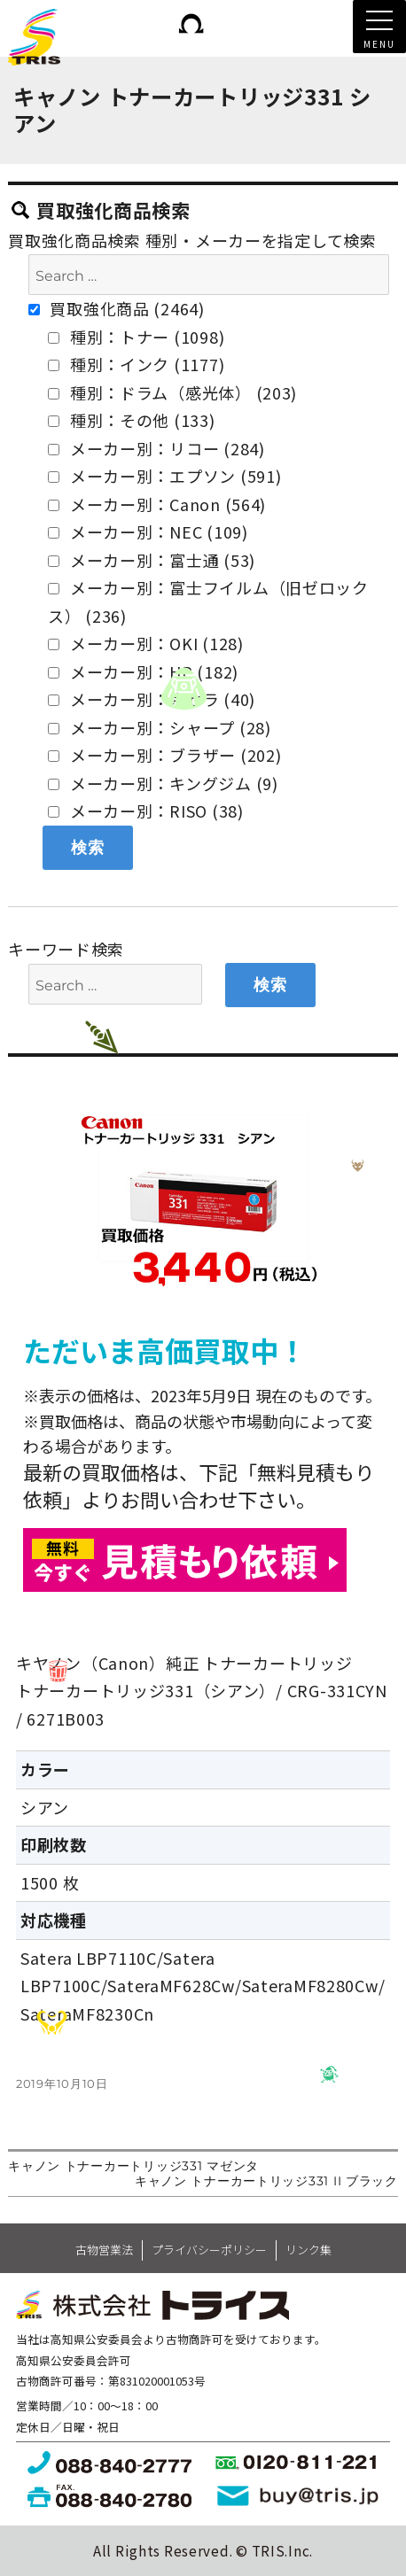  I want to click on represents omega or final/end state in a game, so click(191, 23).